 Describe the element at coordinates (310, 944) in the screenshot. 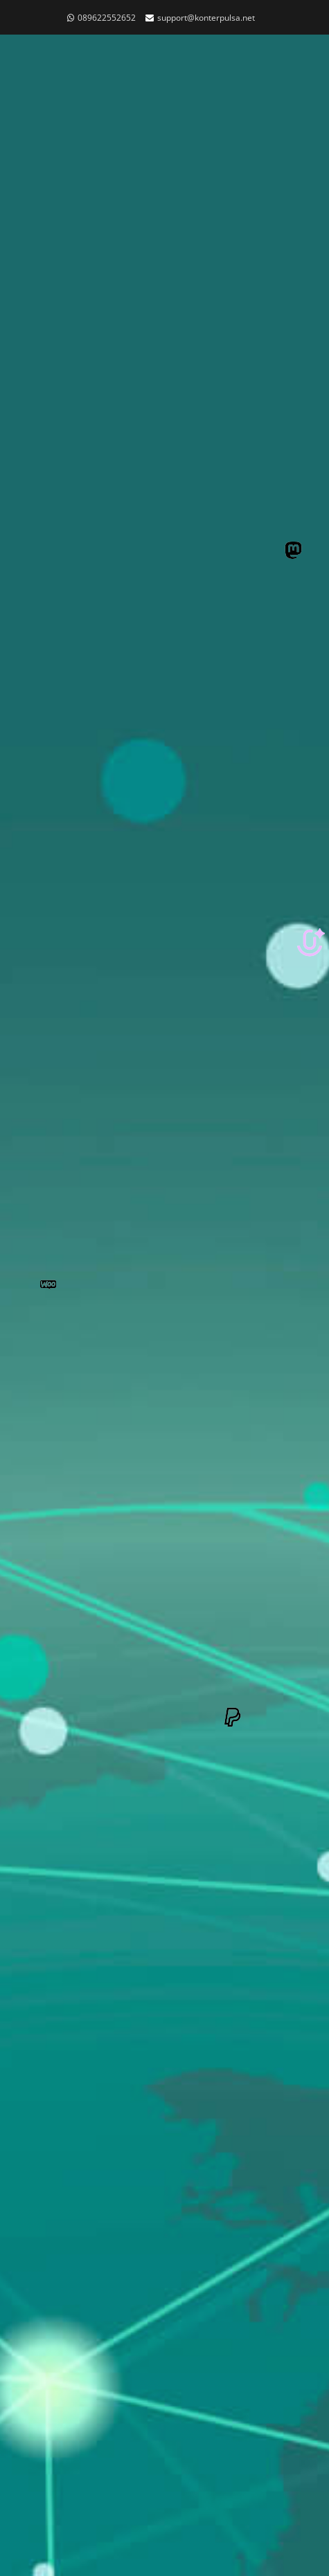

I see `activate AI-powered voice input` at that location.